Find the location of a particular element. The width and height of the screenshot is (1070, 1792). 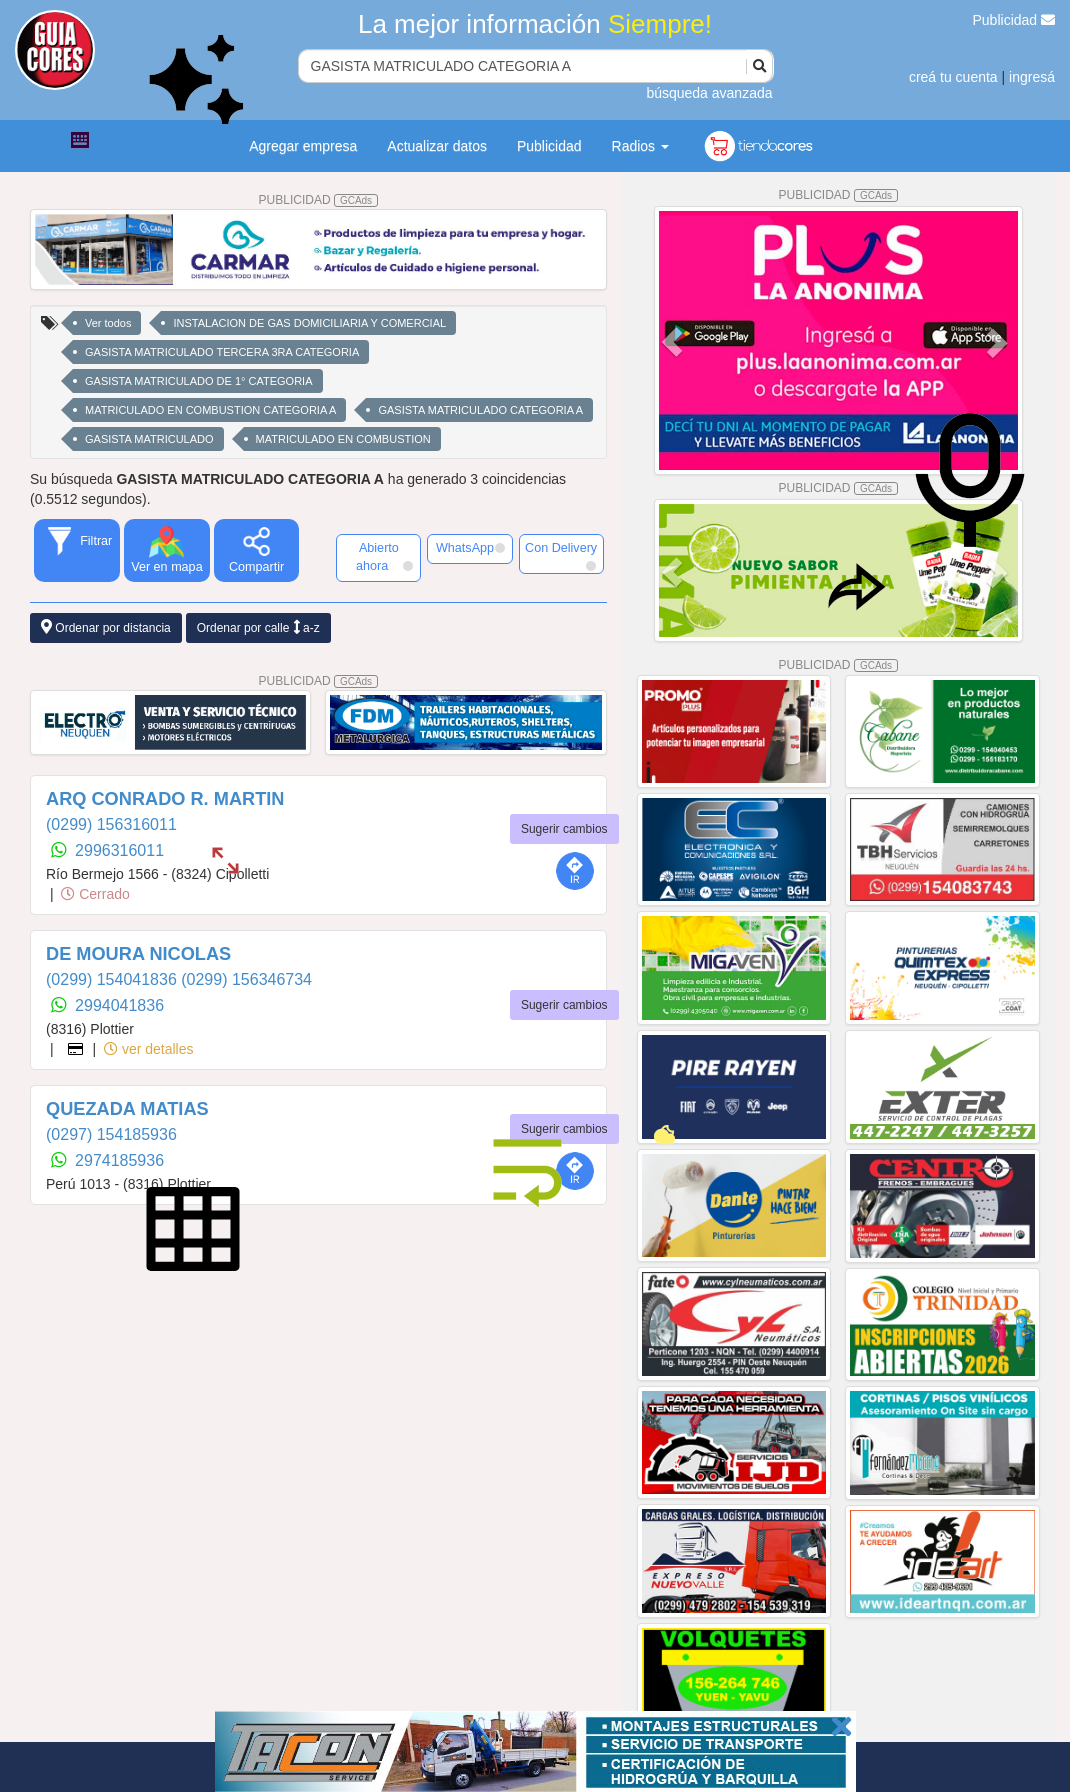

toggle text wrapping in editor is located at coordinates (527, 1169).